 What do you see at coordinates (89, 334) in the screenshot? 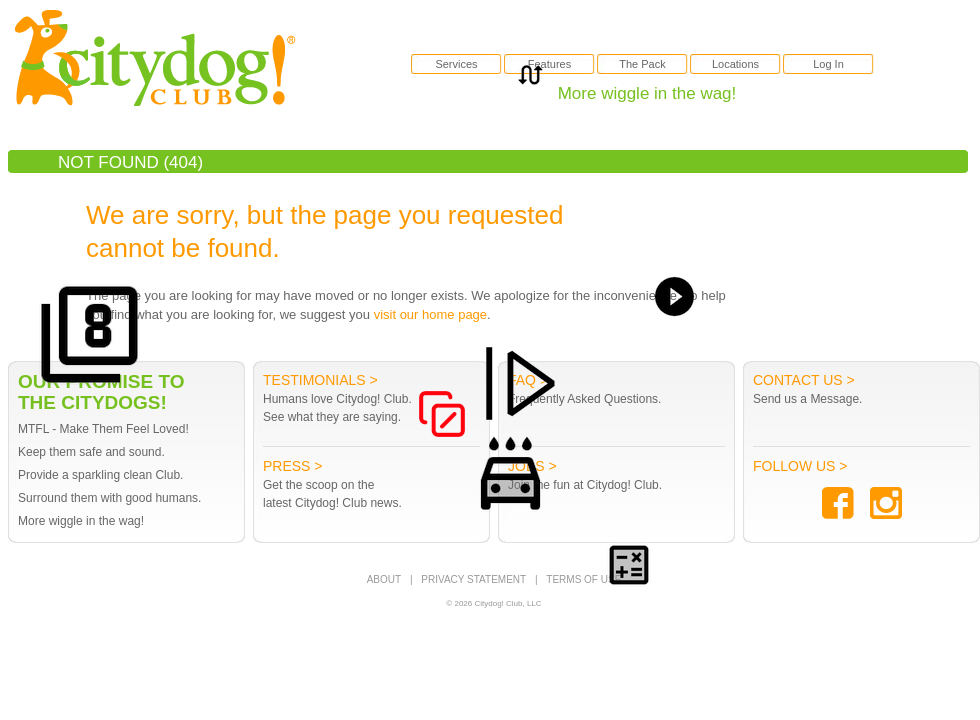
I see `indicates 8 images in a stack or gallery` at bounding box center [89, 334].